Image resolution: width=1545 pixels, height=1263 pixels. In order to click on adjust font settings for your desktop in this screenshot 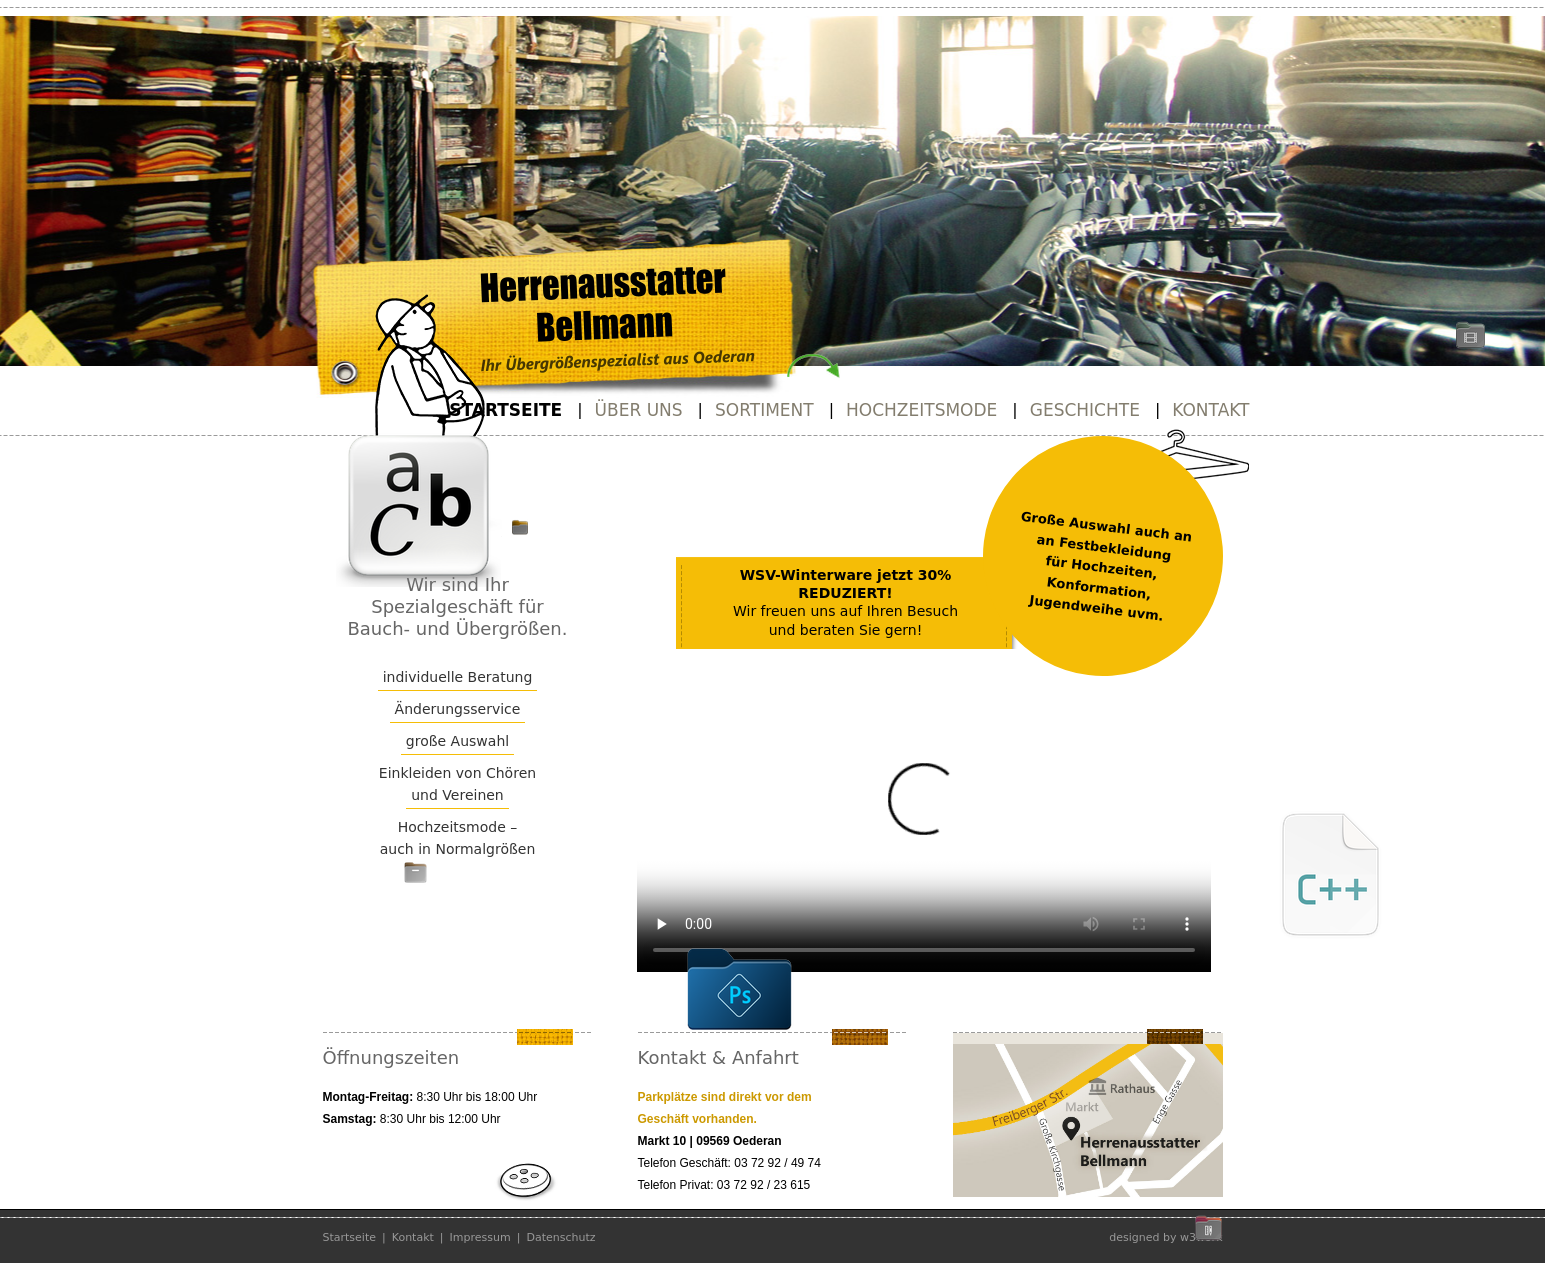, I will do `click(418, 504)`.